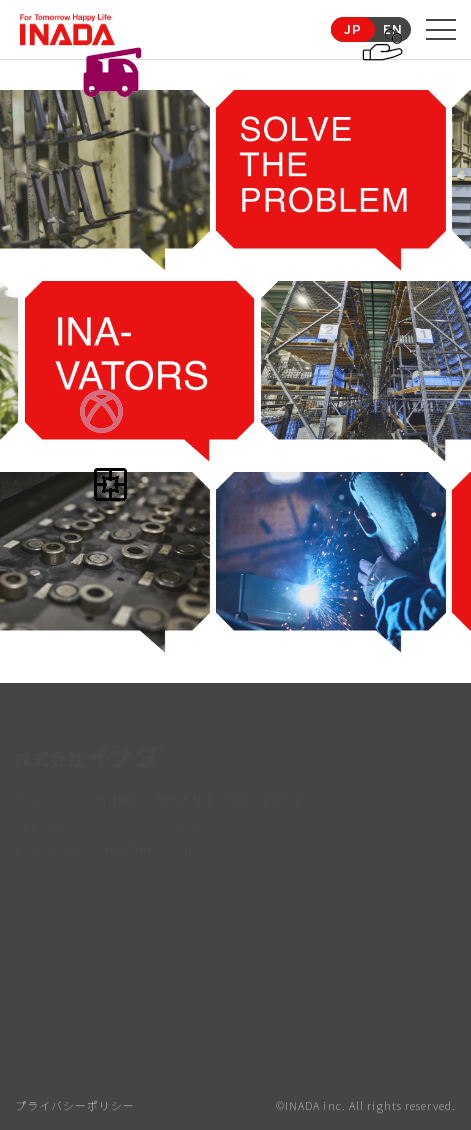 Image resolution: width=471 pixels, height=1130 pixels. I want to click on view pages or documents, so click(110, 484).